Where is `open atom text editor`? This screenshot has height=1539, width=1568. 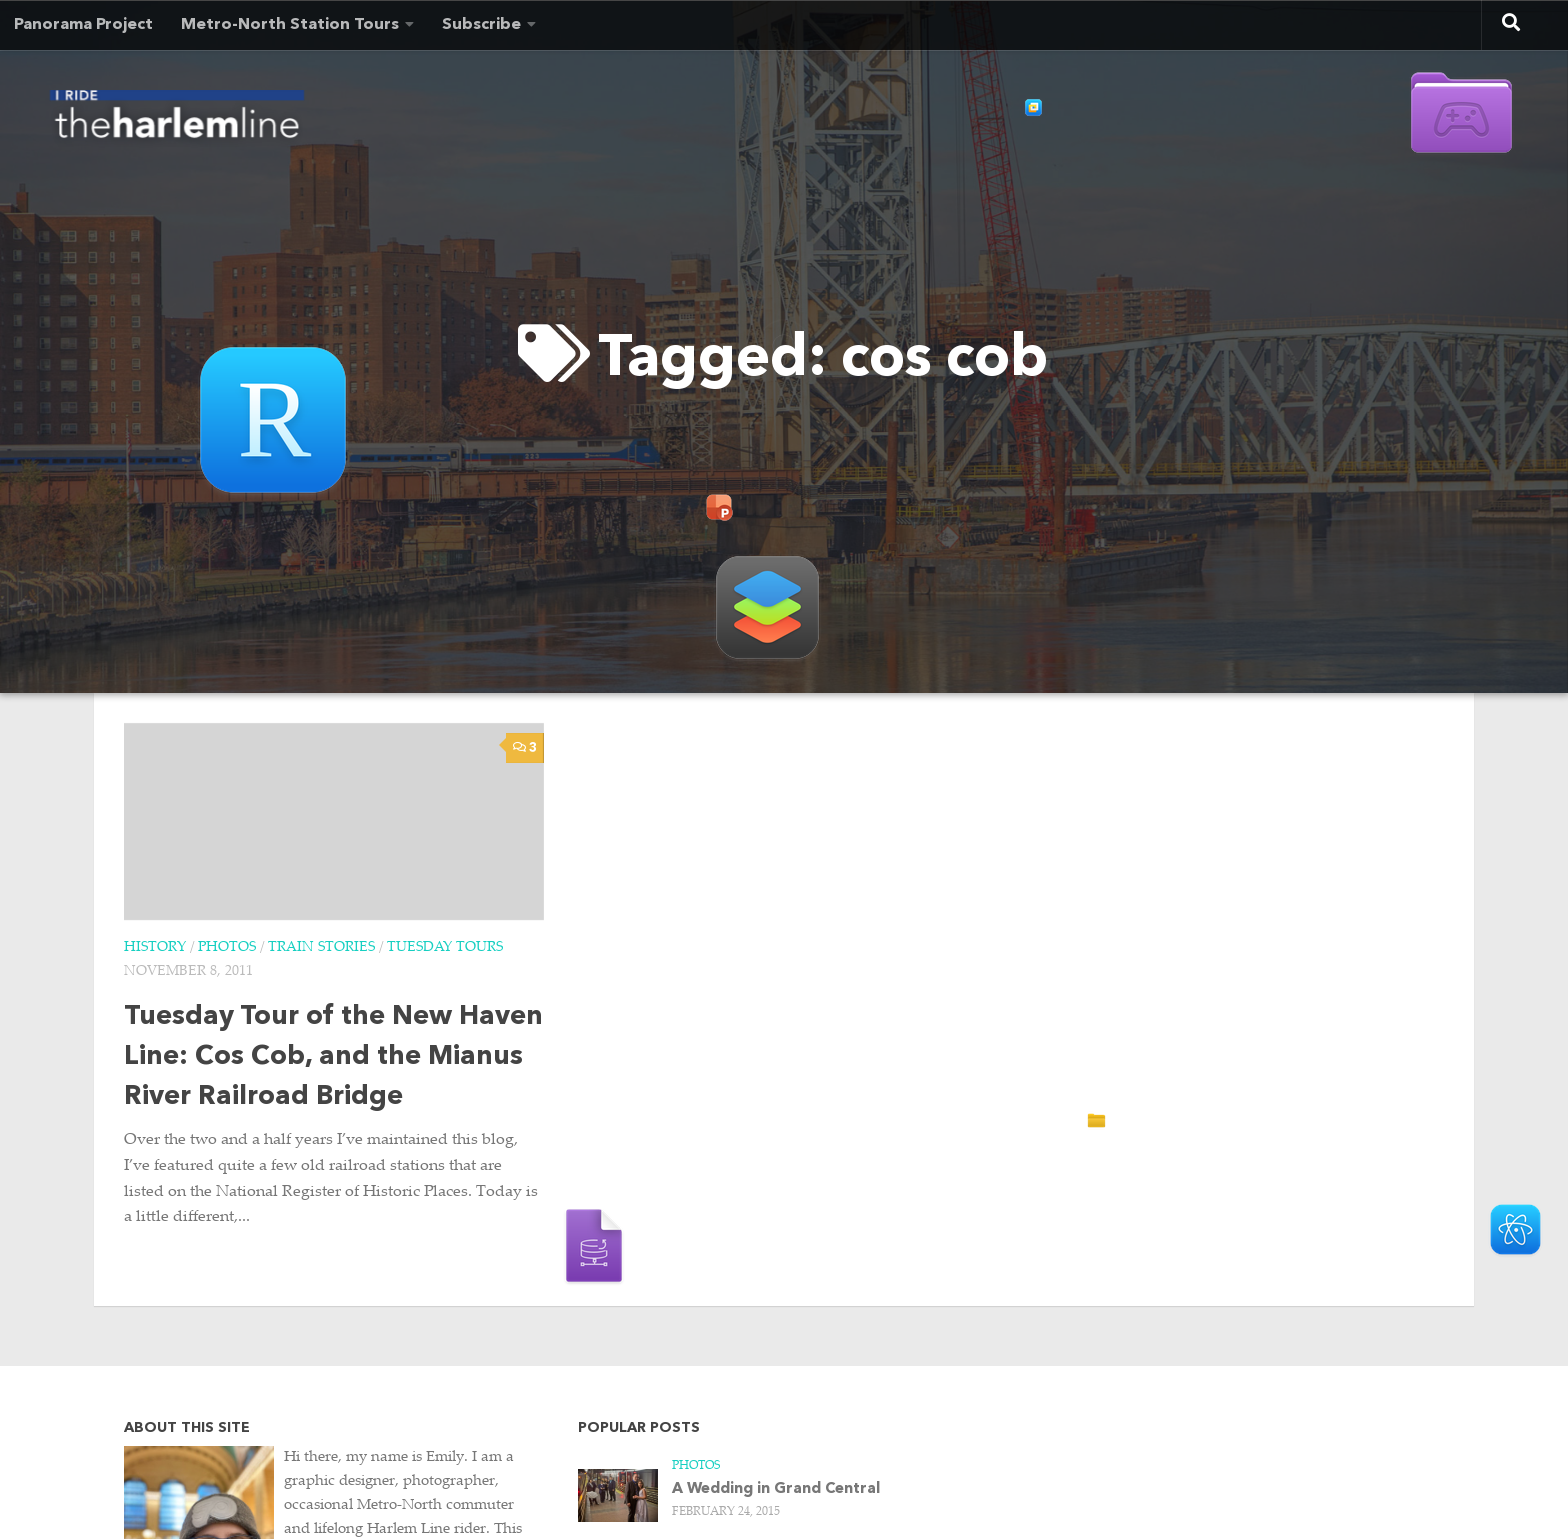
open atom text editor is located at coordinates (1515, 1229).